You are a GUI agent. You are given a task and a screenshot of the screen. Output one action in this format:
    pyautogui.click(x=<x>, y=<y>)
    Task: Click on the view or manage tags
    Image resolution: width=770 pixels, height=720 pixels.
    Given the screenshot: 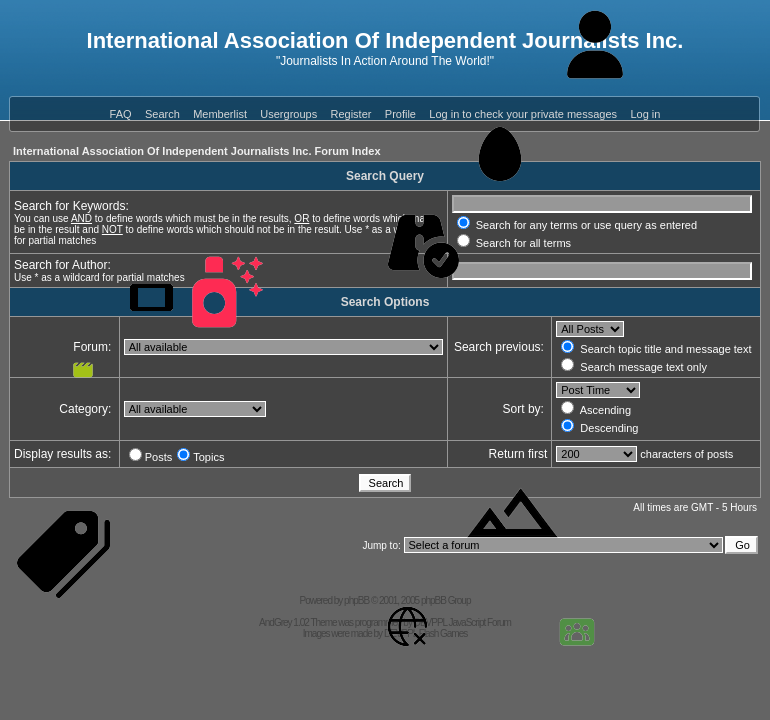 What is the action you would take?
    pyautogui.click(x=63, y=554)
    